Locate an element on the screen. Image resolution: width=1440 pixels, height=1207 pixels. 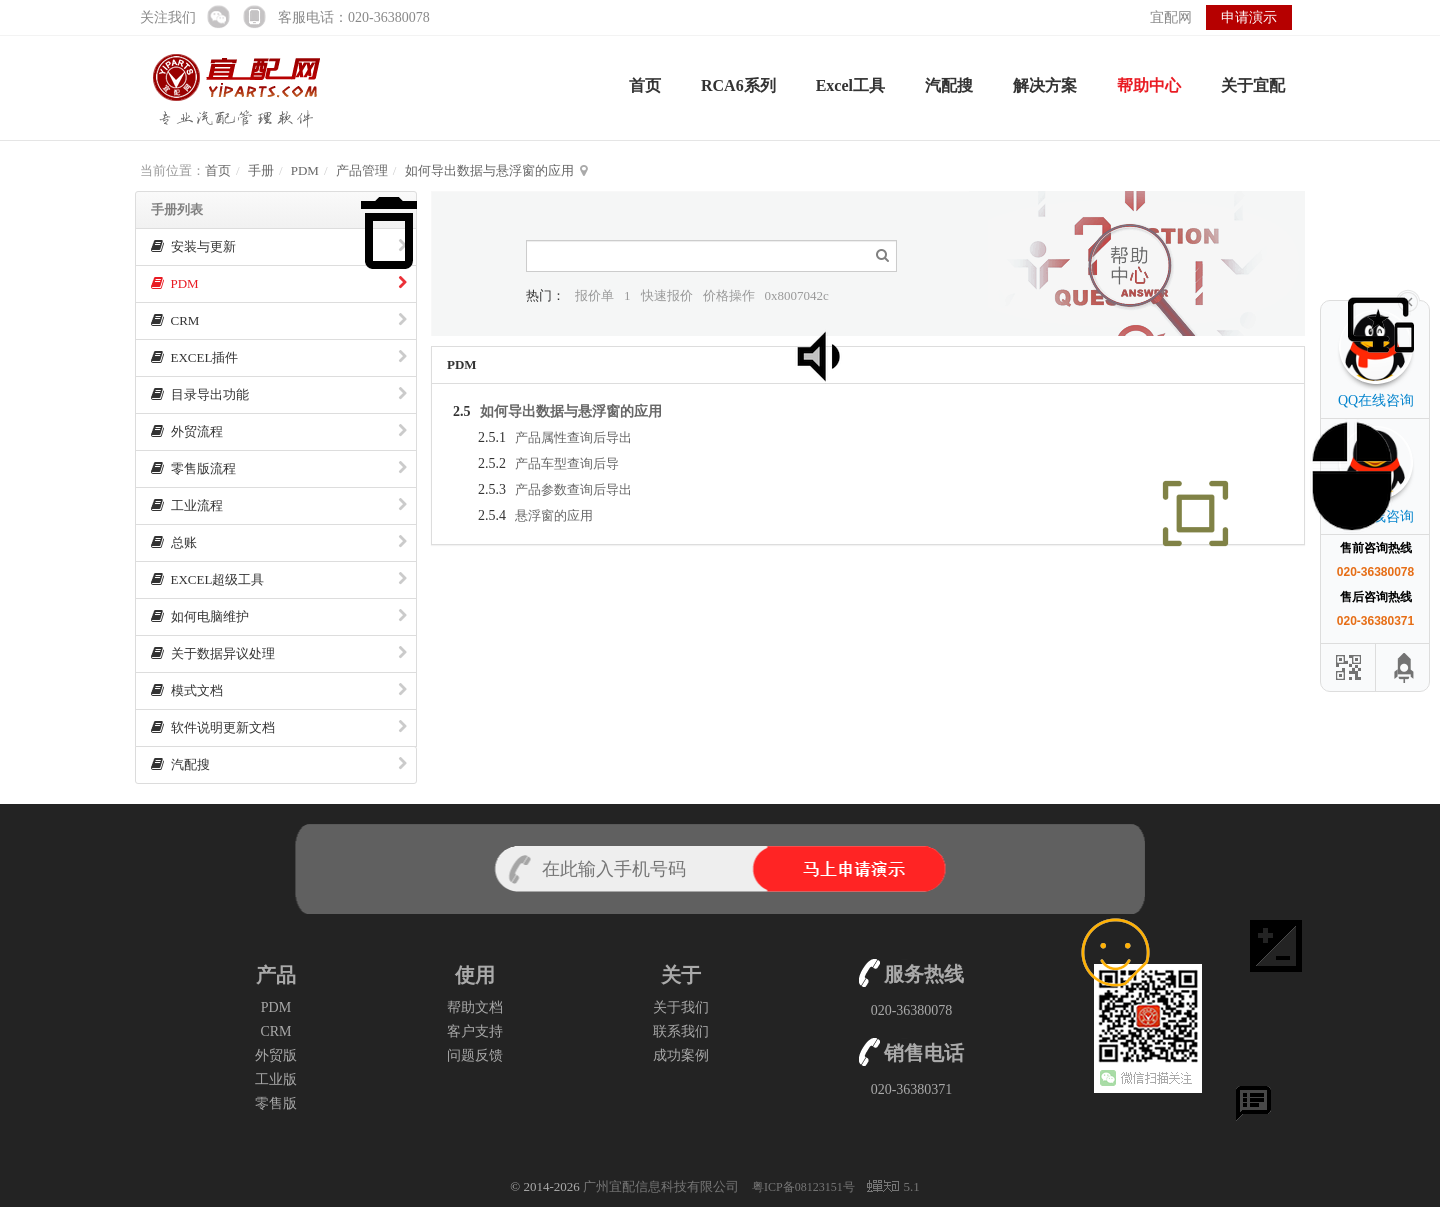
view important or starred devices is located at coordinates (1381, 325).